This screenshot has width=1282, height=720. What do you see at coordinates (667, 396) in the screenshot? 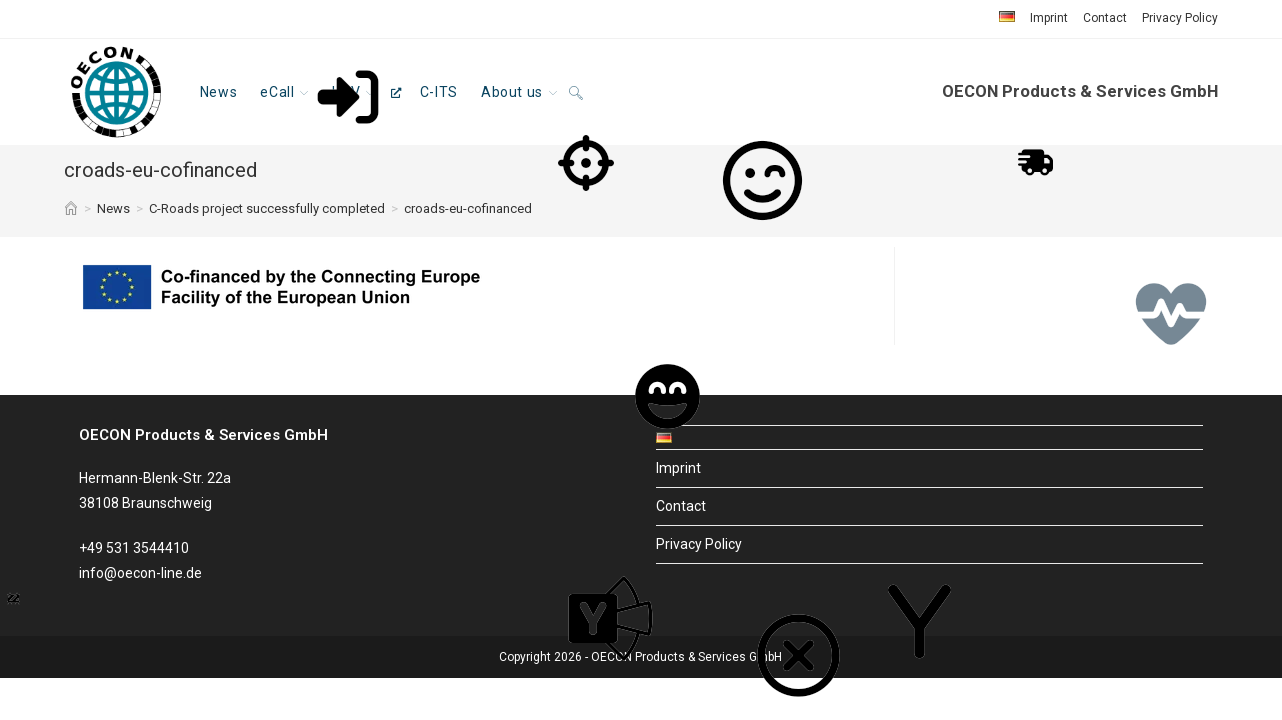
I see `add a happy reaction or emoji` at bounding box center [667, 396].